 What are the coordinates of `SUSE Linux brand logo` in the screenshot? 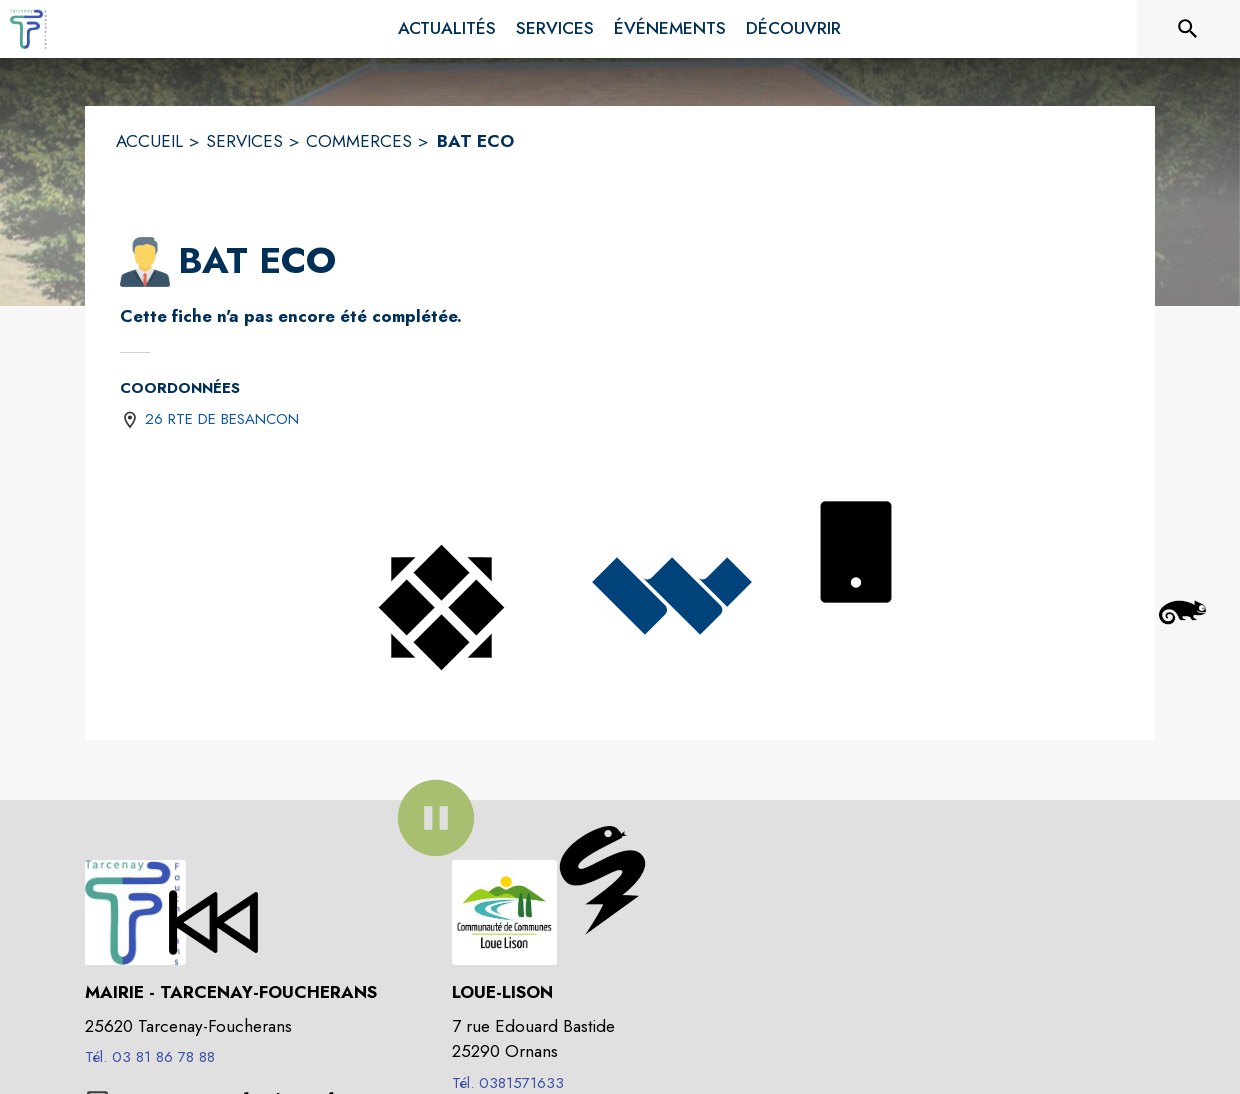 It's located at (1182, 612).